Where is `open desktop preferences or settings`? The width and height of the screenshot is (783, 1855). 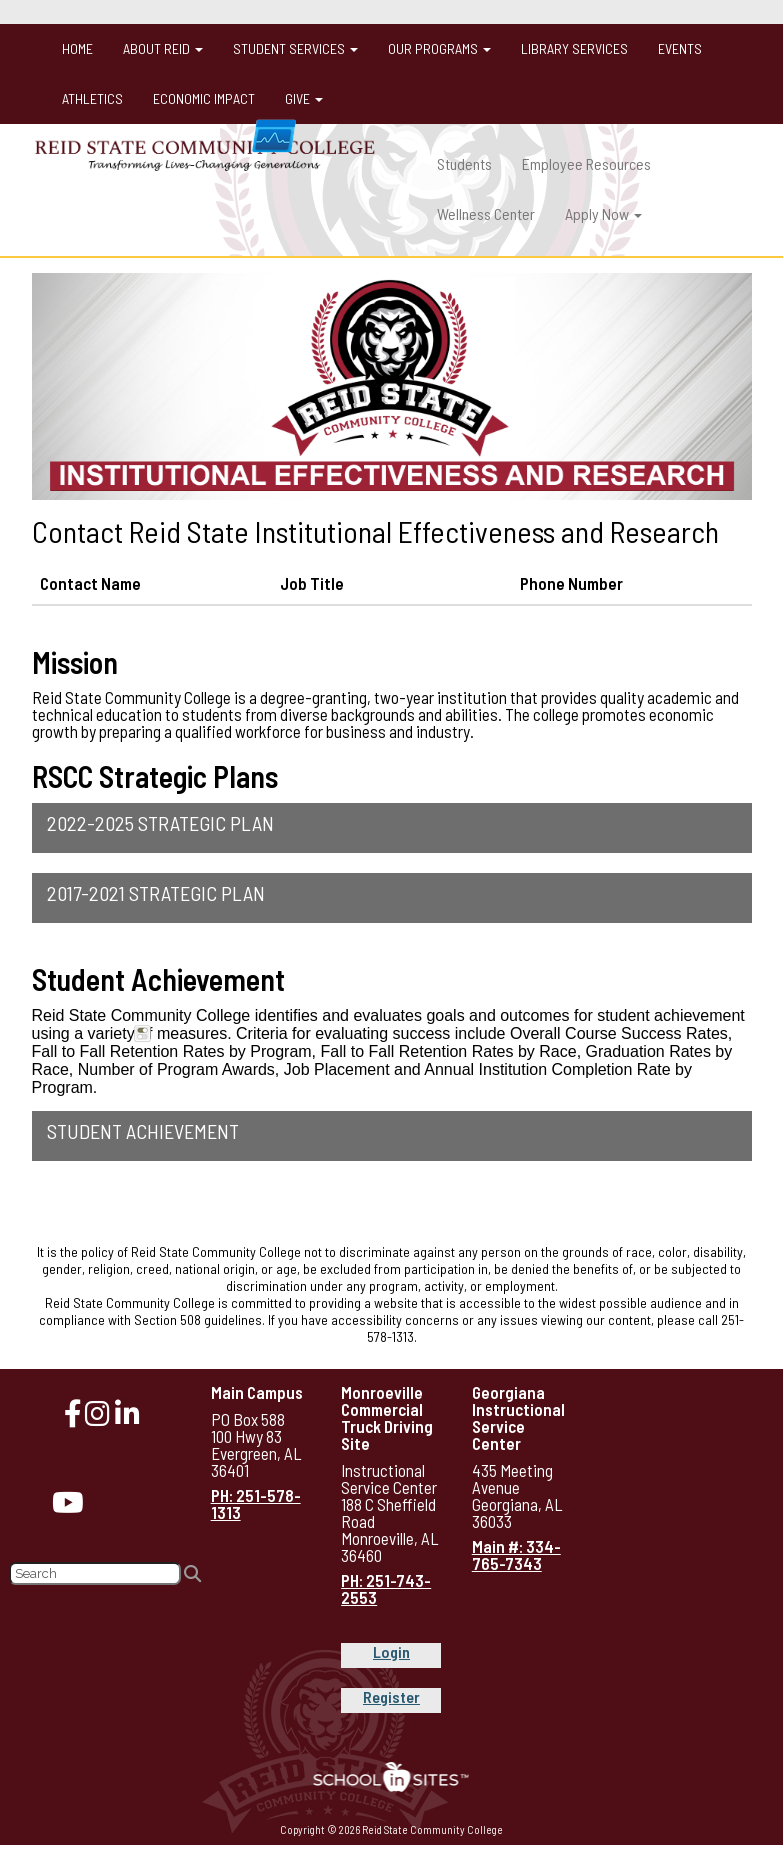 open desktop preferences or settings is located at coordinates (142, 1033).